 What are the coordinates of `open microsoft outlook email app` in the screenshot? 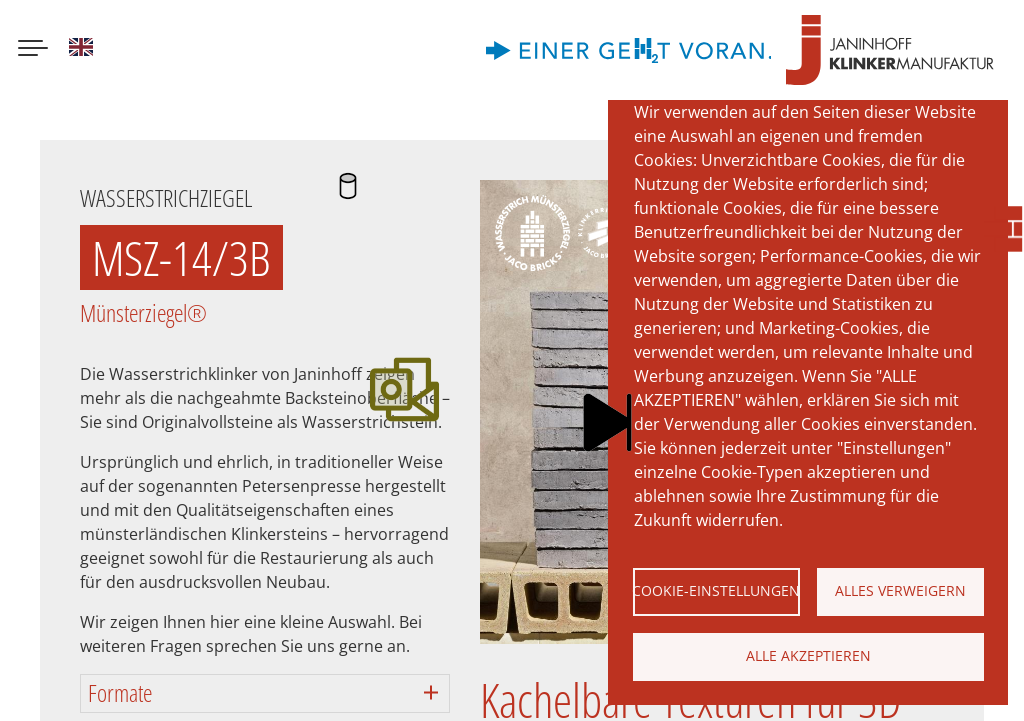 It's located at (404, 389).